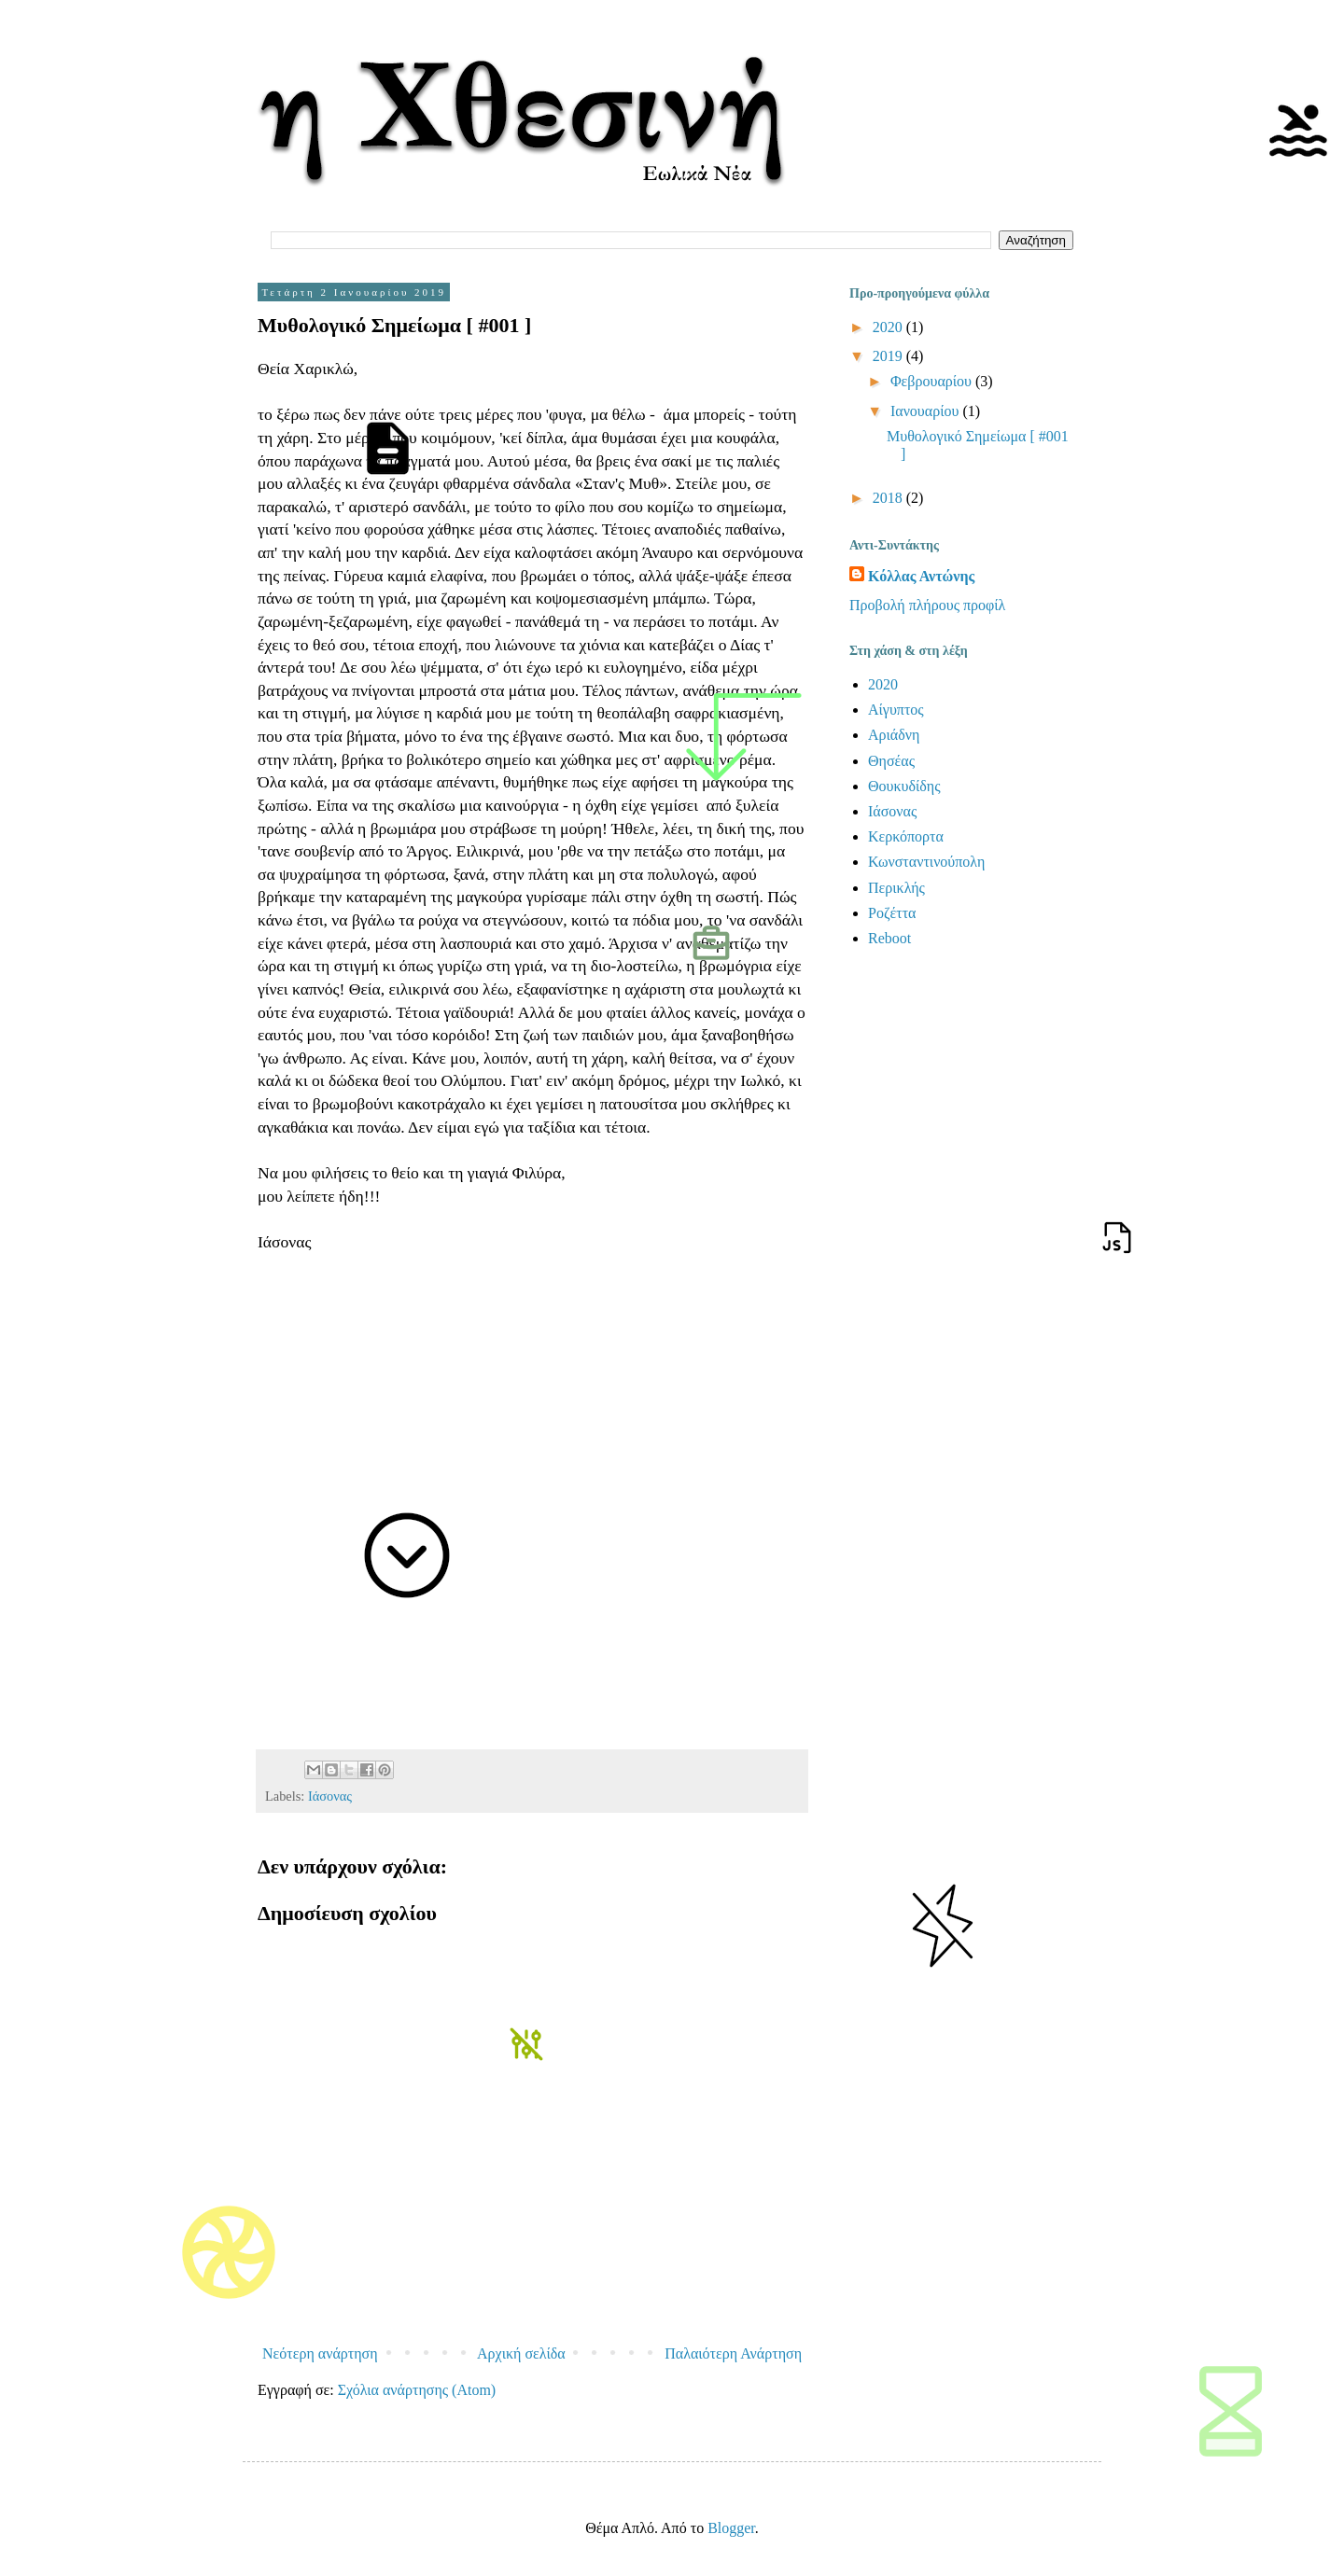  Describe the element at coordinates (943, 1926) in the screenshot. I see `disable flash or lightning mode` at that location.